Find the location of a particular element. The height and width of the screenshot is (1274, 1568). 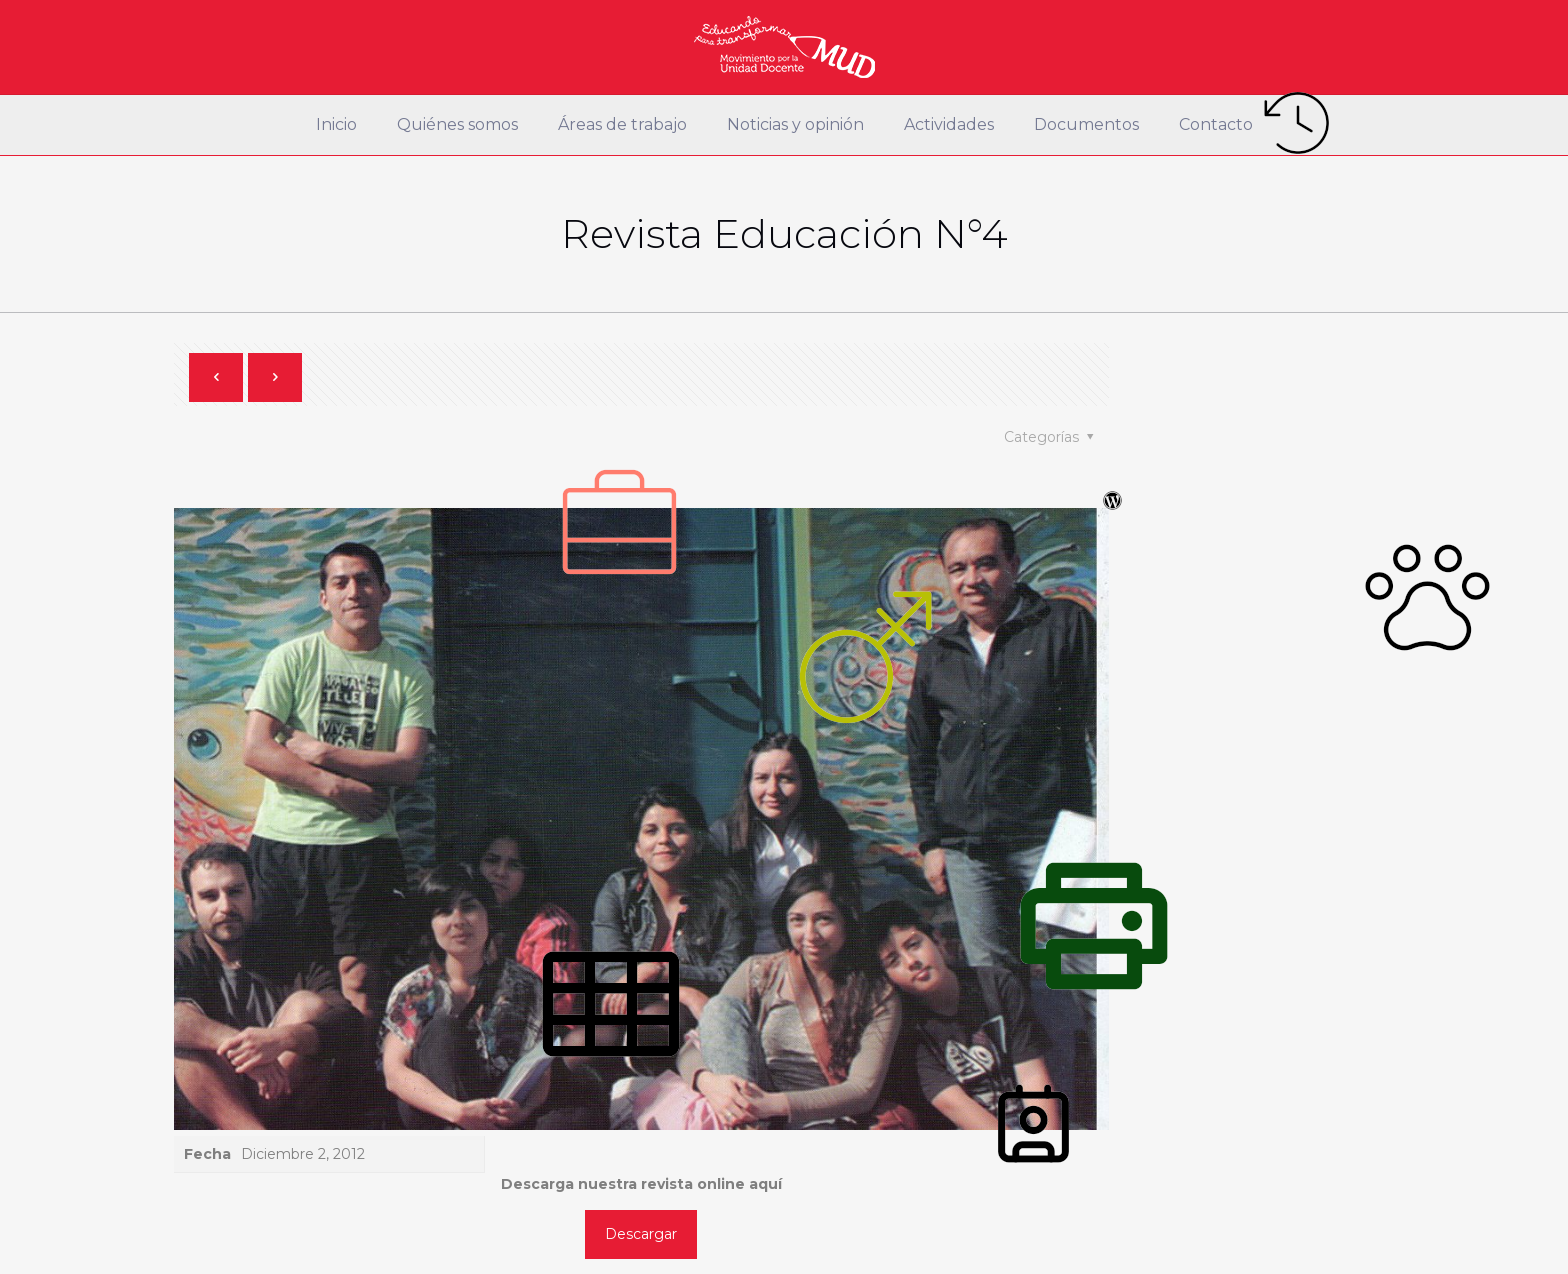

view contact details is located at coordinates (1033, 1123).